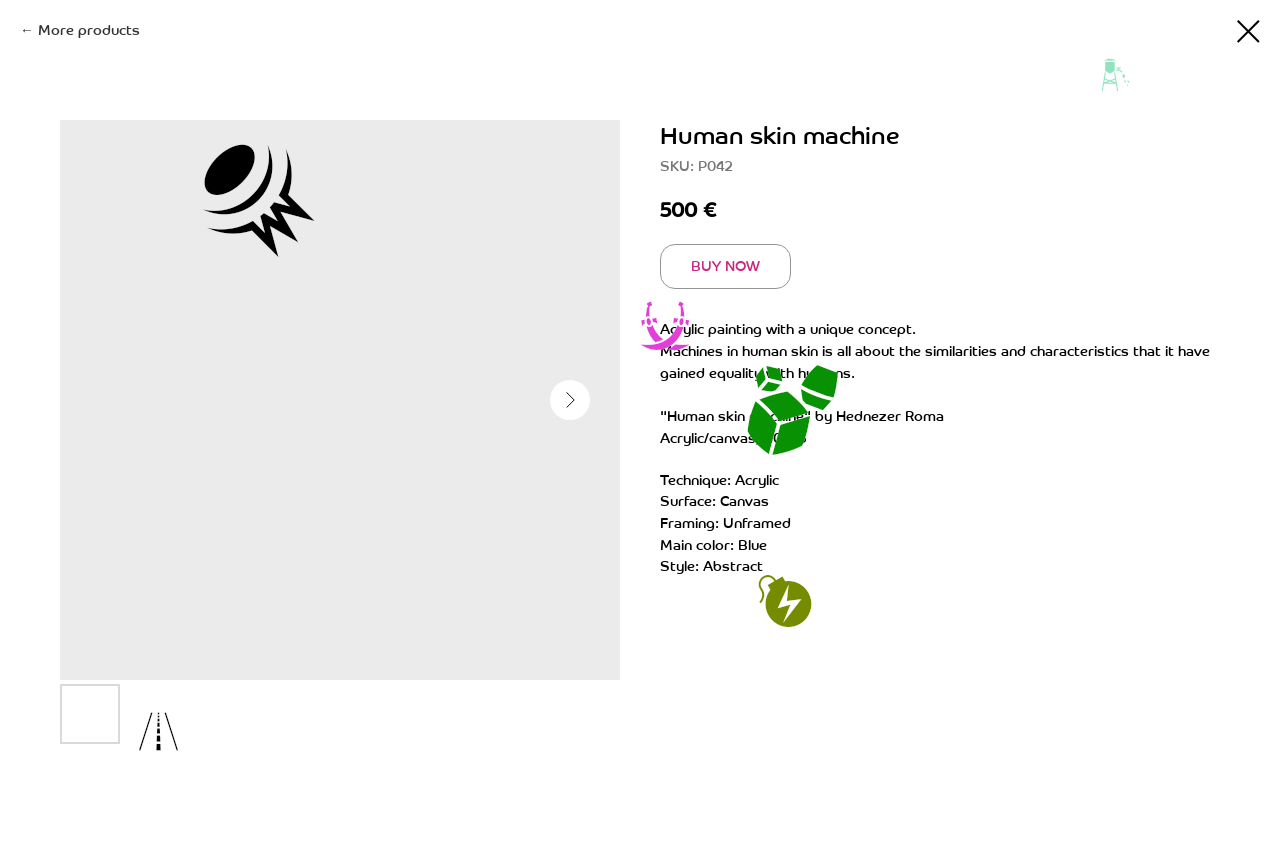 This screenshot has width=1280, height=864. What do you see at coordinates (258, 201) in the screenshot?
I see `protect or defend eggs in a game` at bounding box center [258, 201].